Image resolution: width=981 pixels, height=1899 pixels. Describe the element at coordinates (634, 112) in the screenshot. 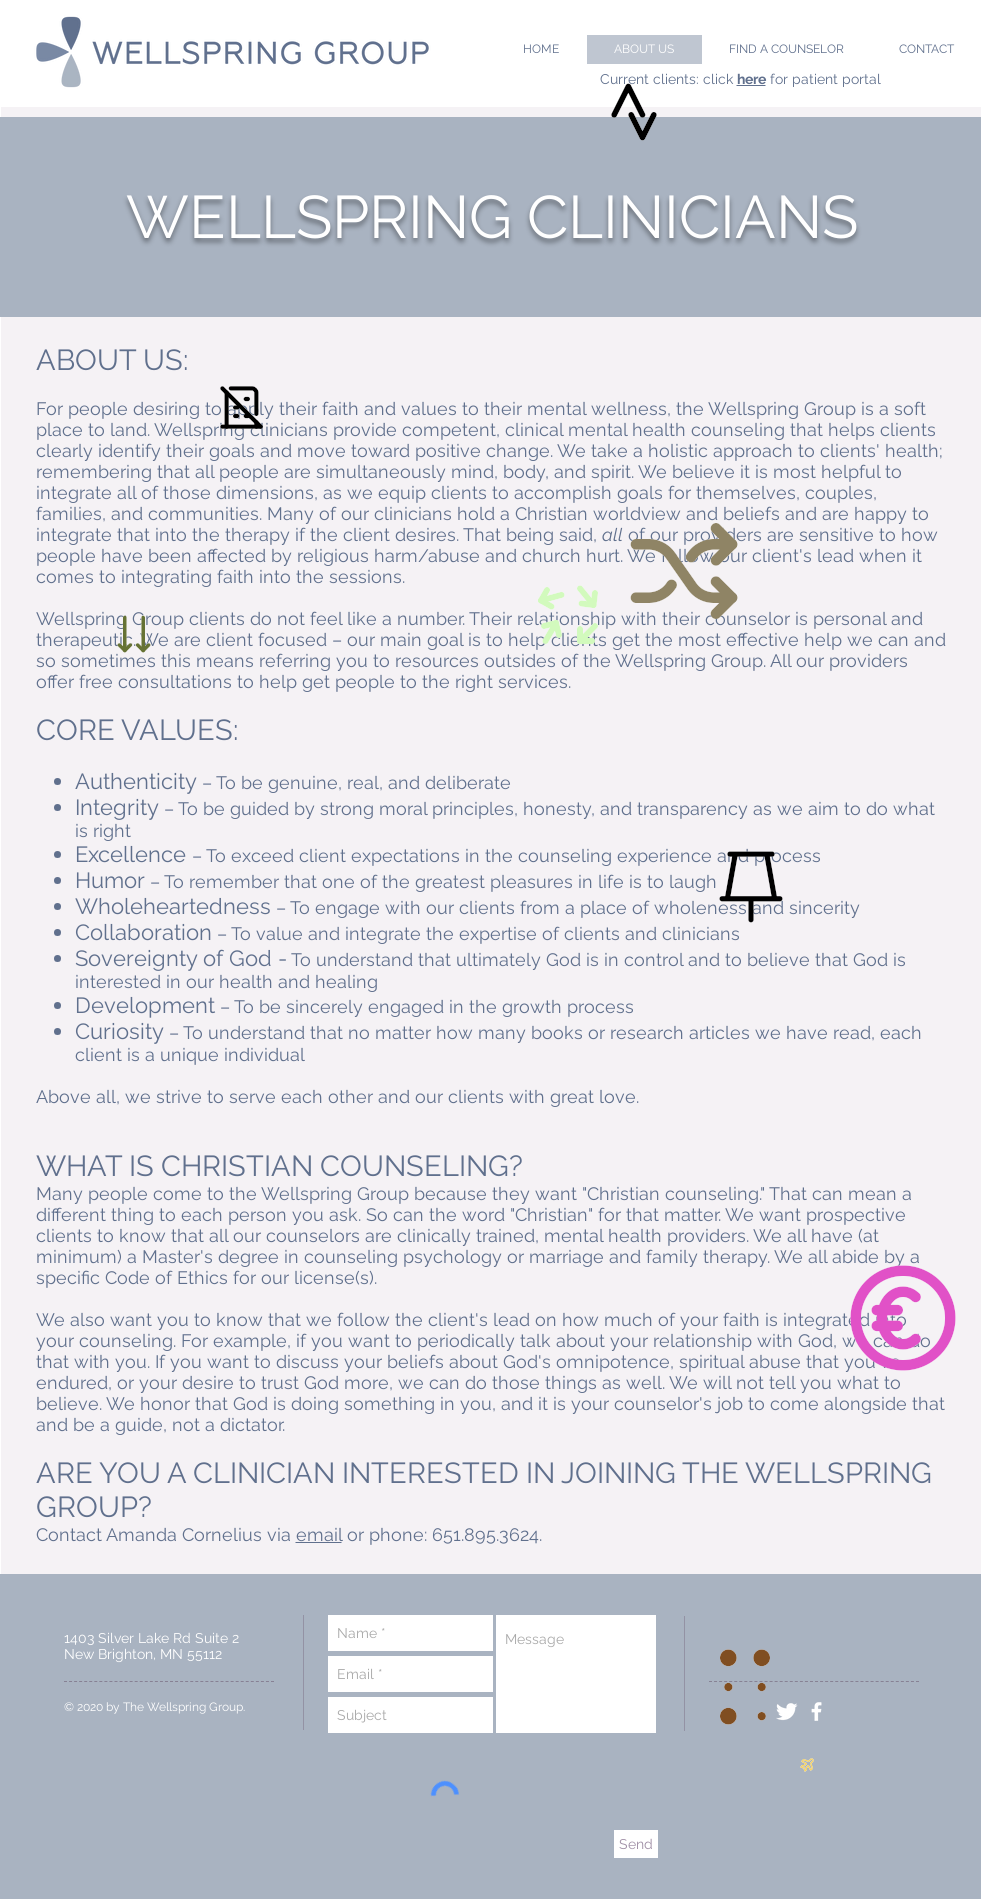

I see `connect to strava fitness tracking` at that location.